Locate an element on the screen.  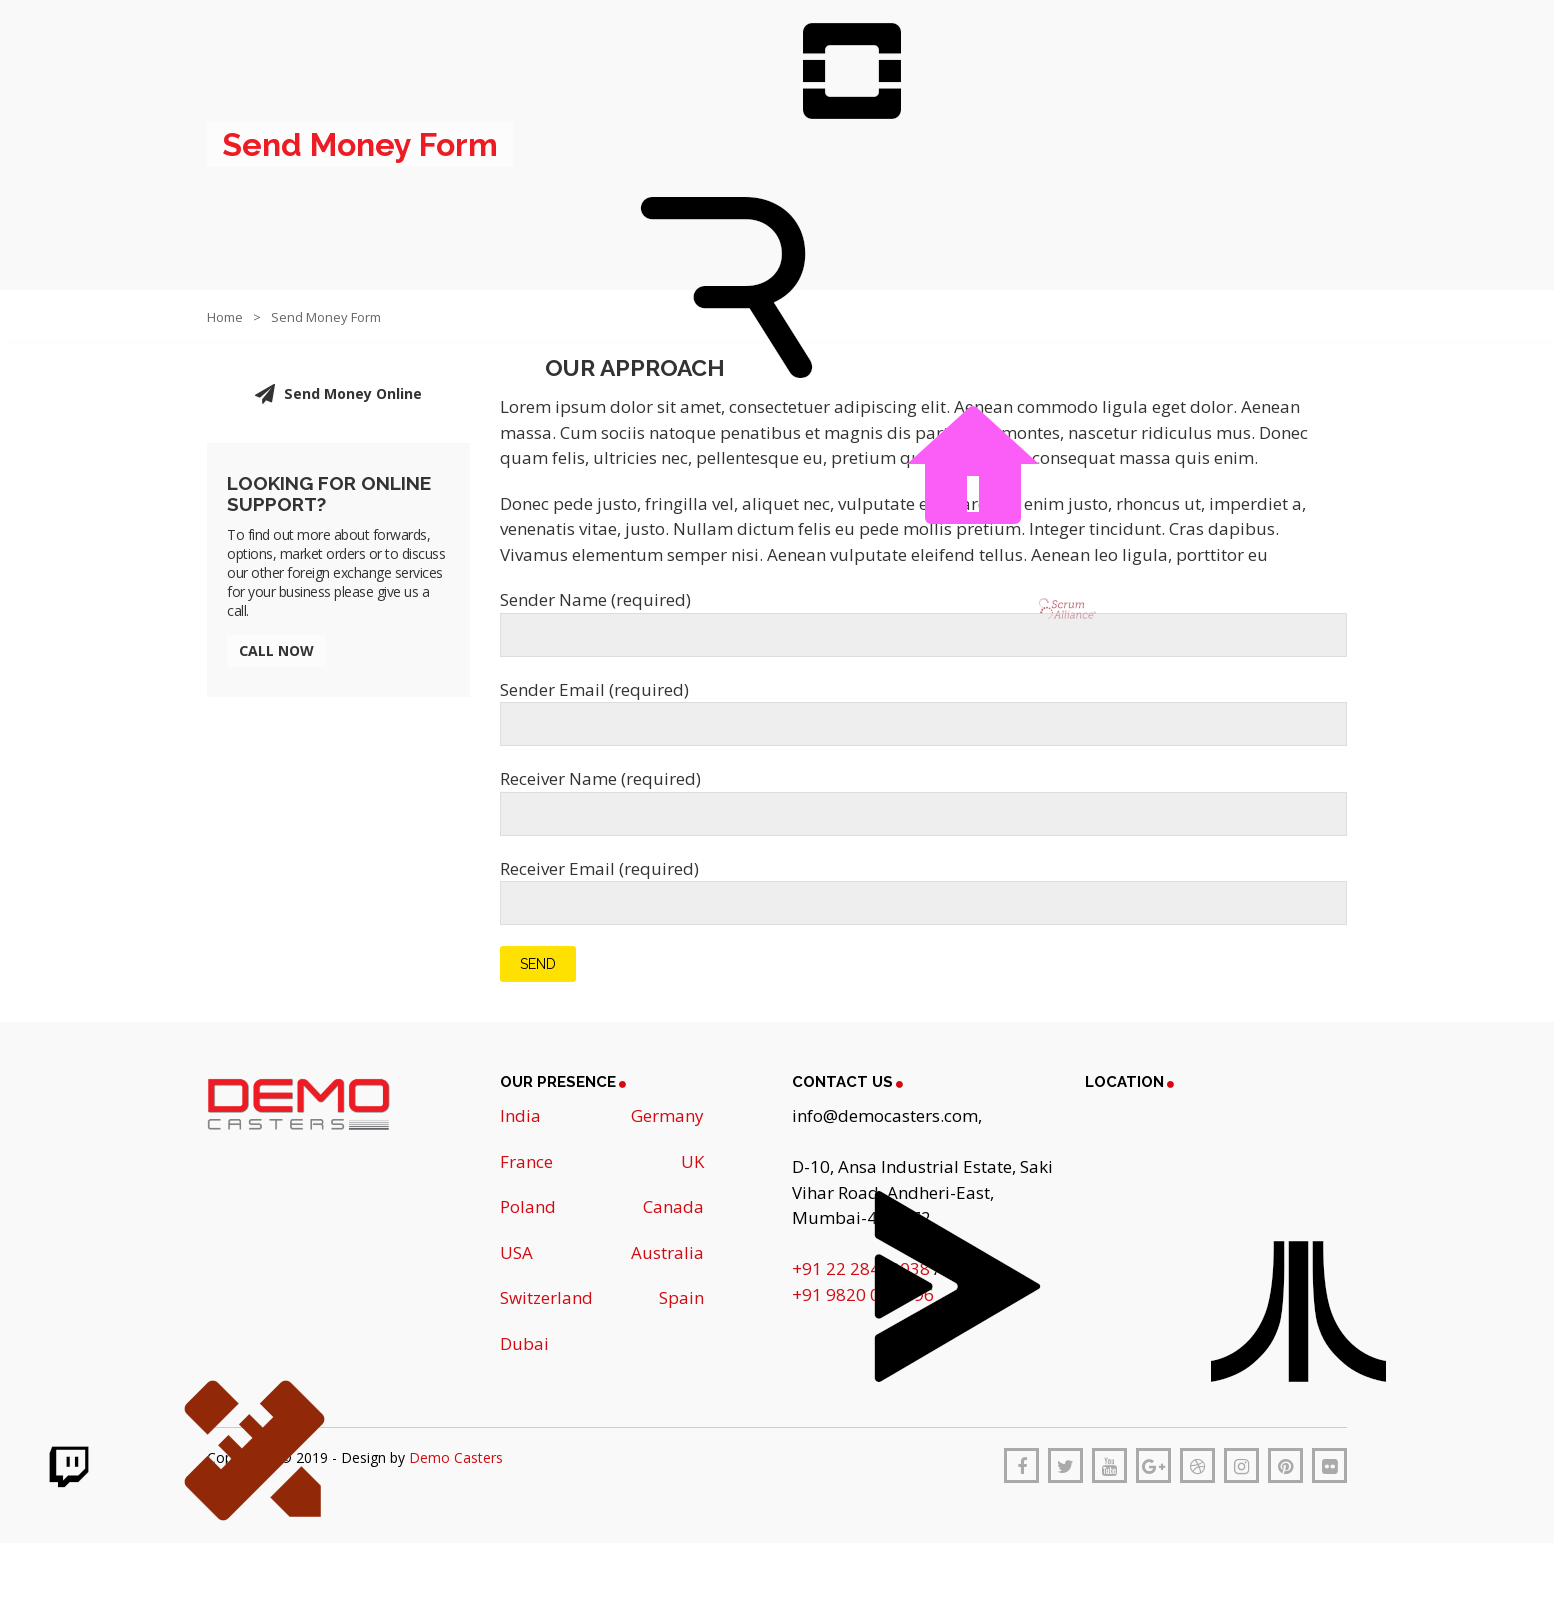
visit the Scrum Alliance website is located at coordinates (1067, 608).